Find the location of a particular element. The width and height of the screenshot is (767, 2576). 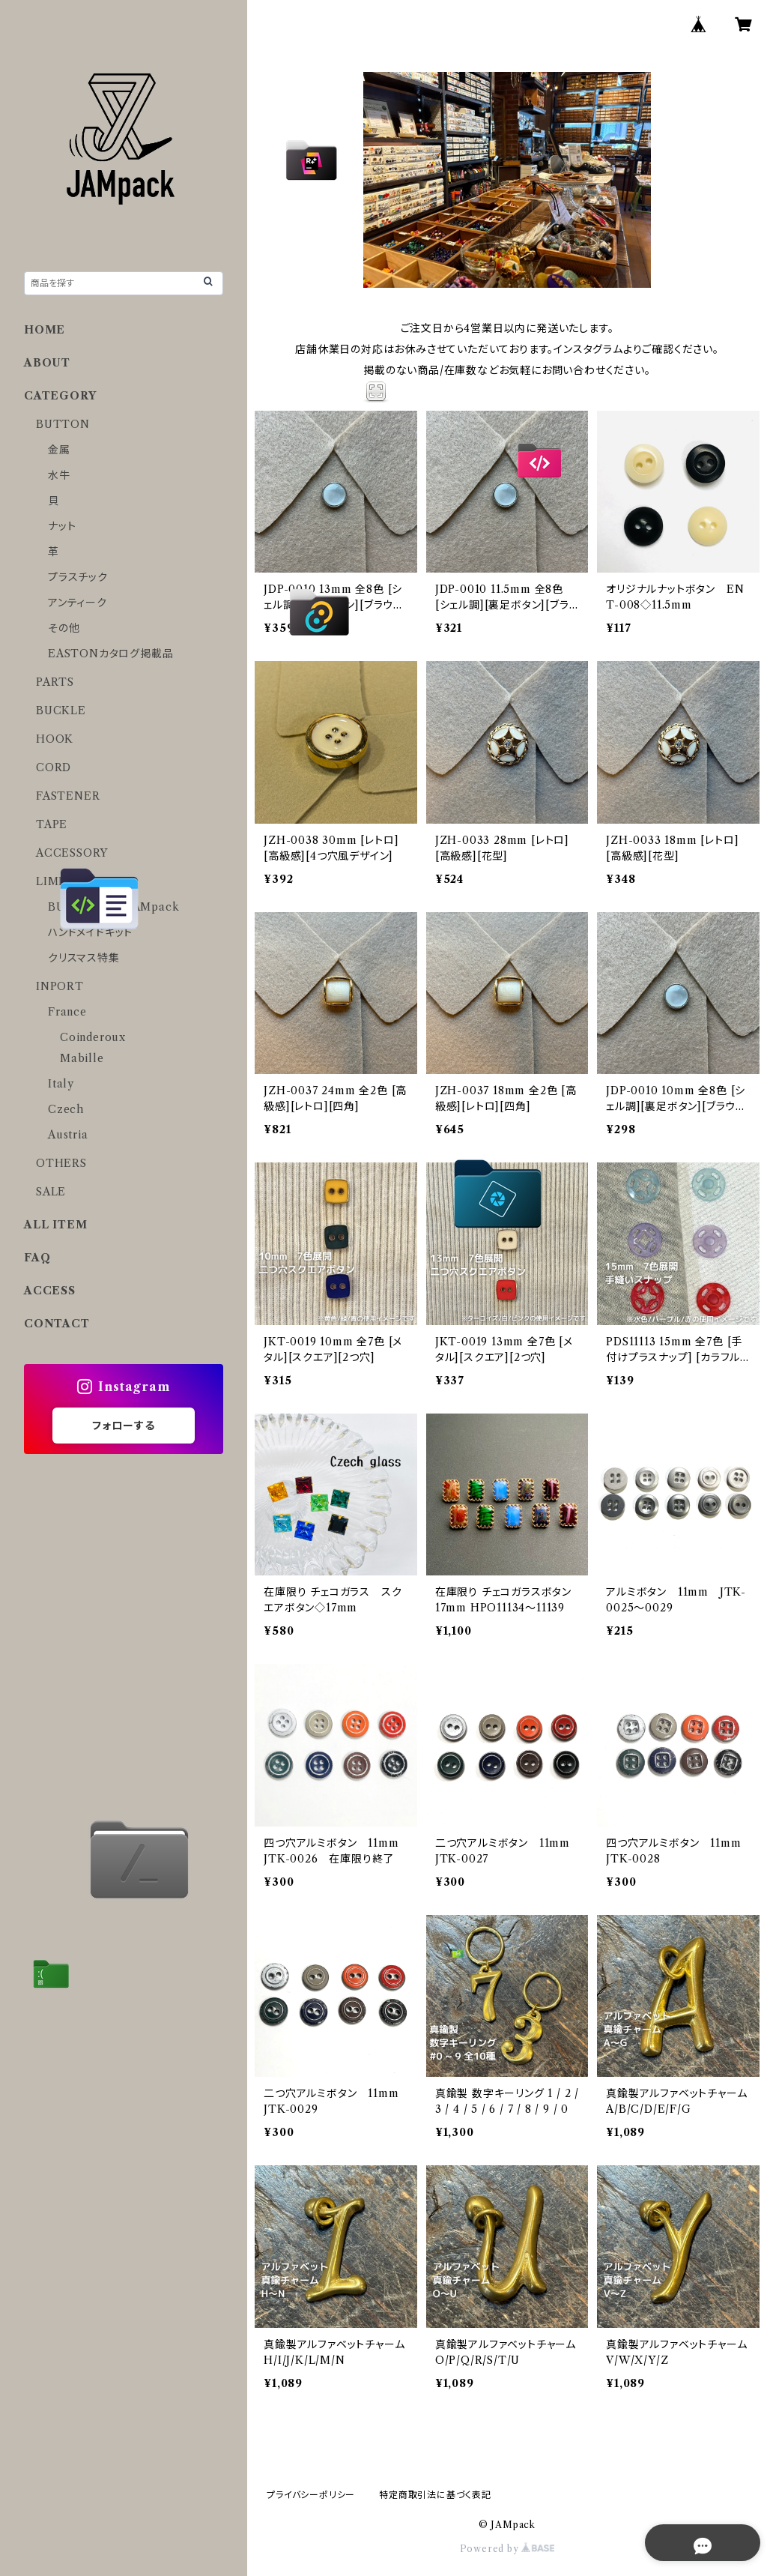

fit content to window is located at coordinates (376, 390).